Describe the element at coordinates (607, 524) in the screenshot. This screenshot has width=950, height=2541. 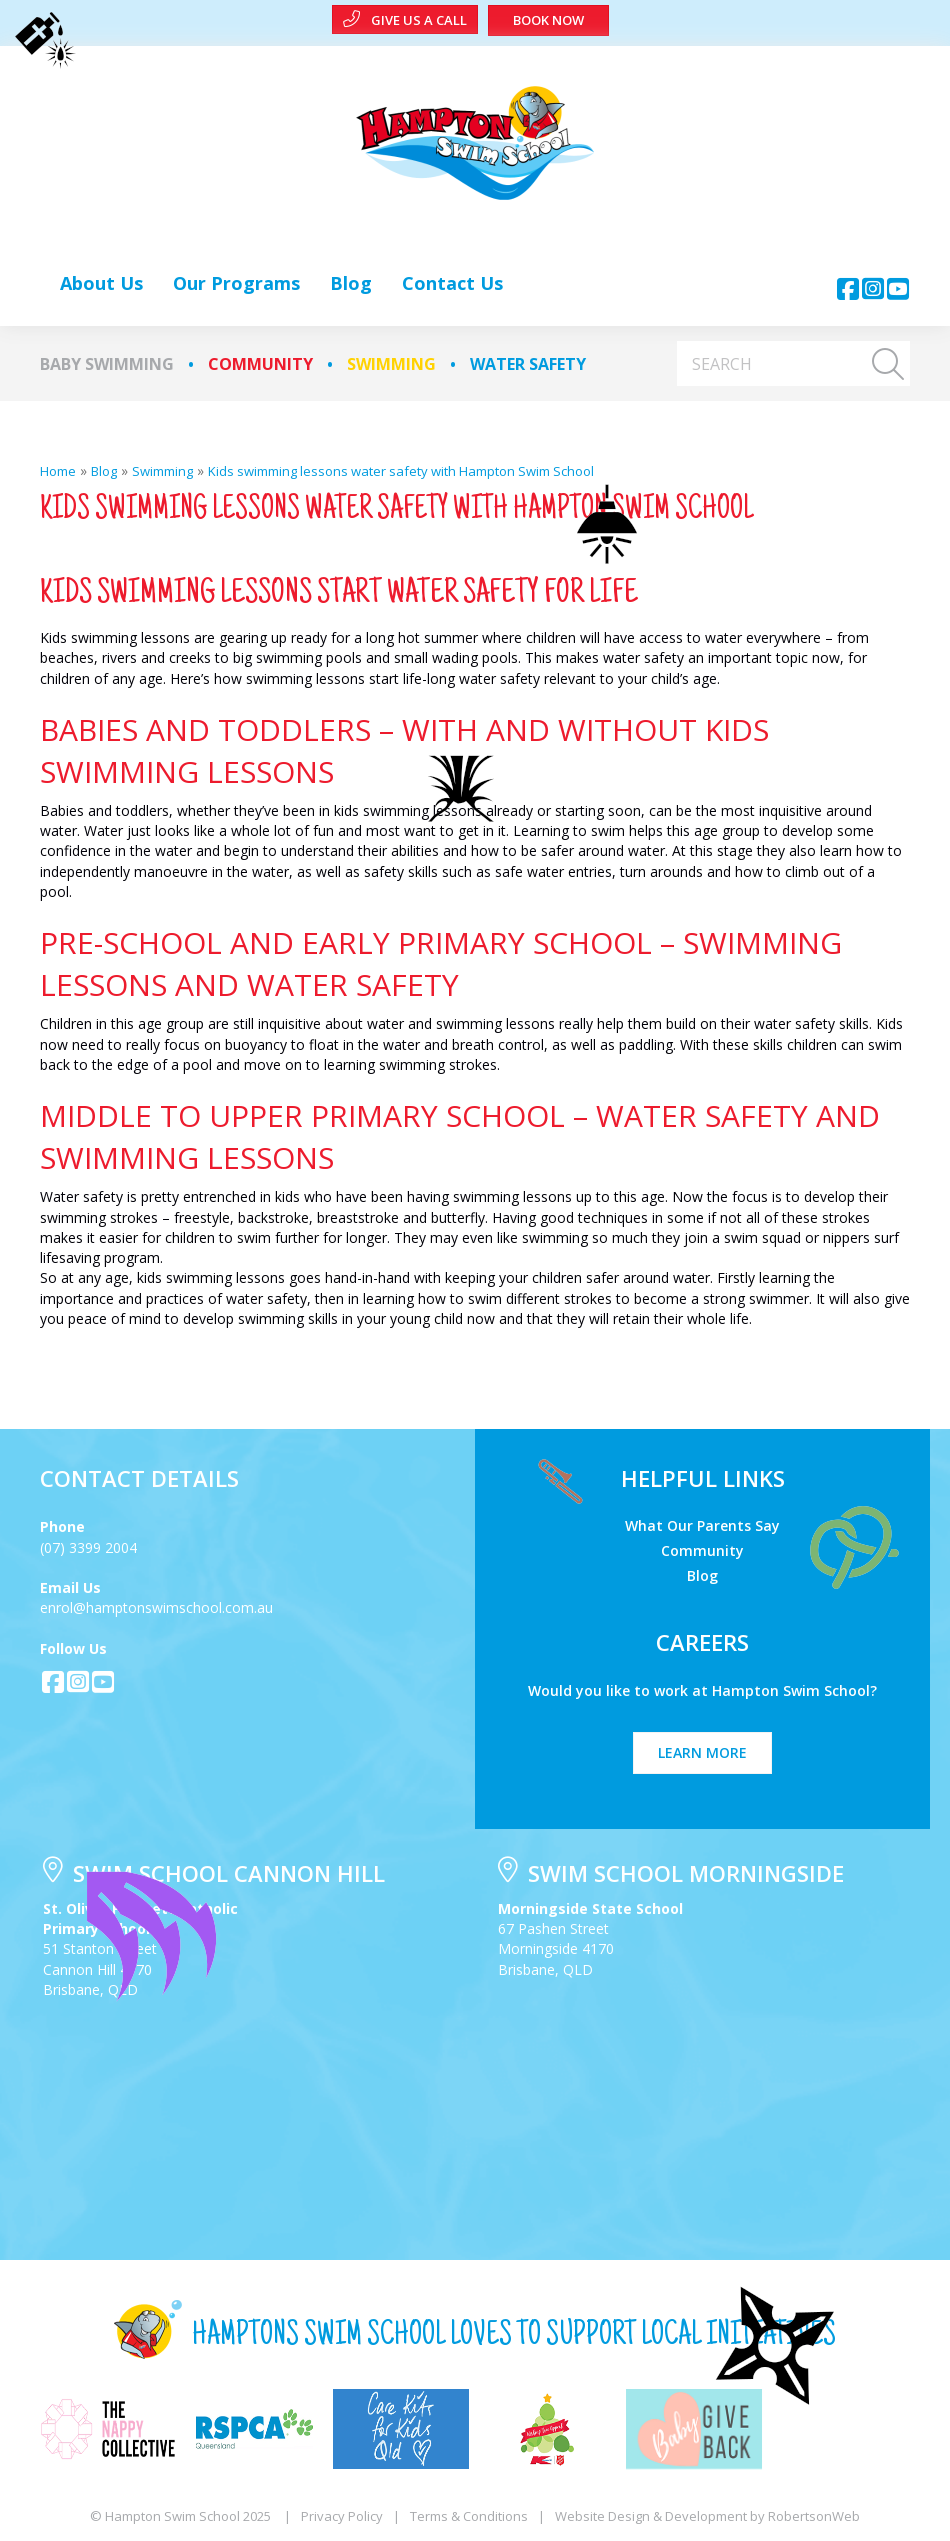
I see `toggle ceiling light on/off` at that location.